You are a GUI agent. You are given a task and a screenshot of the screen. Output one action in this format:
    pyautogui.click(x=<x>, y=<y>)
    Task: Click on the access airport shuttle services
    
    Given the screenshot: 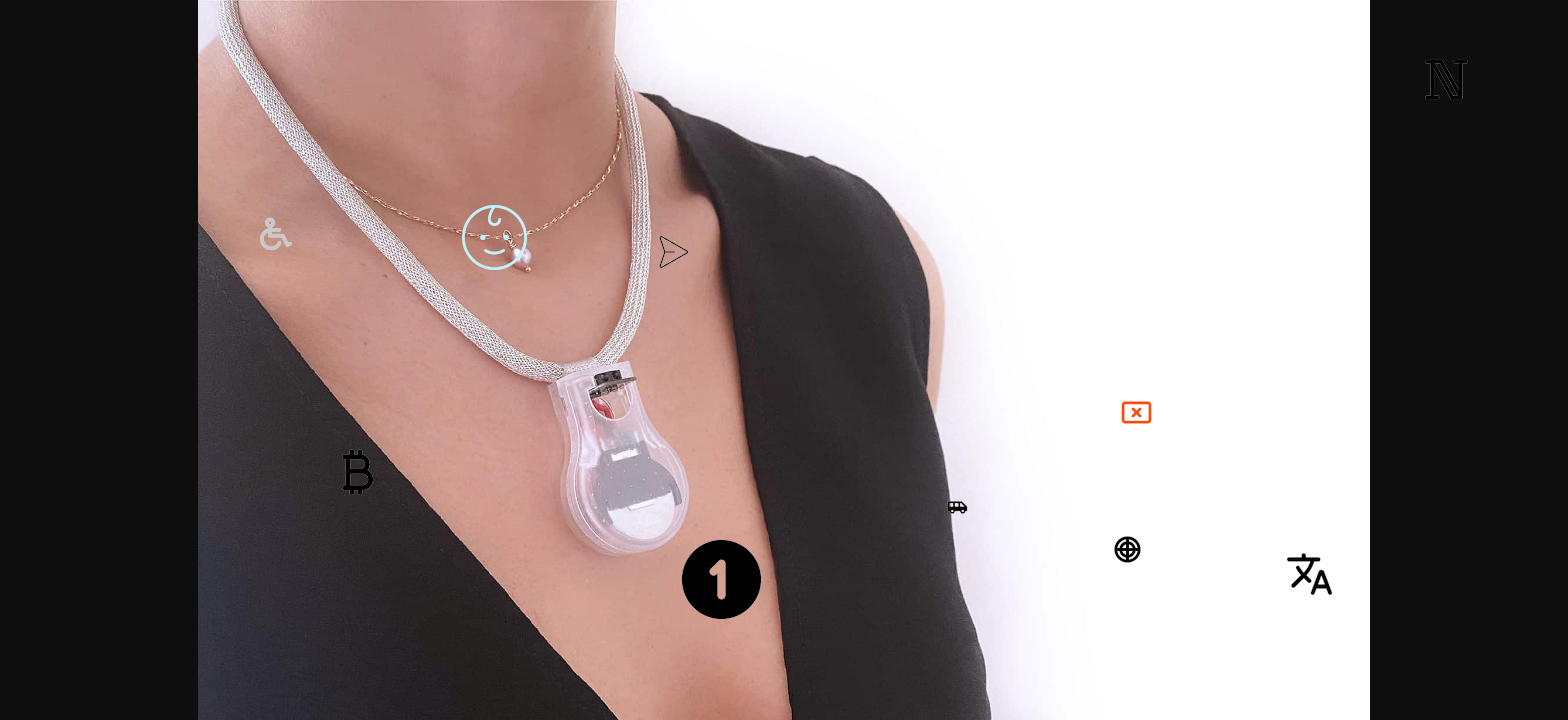 What is the action you would take?
    pyautogui.click(x=957, y=507)
    